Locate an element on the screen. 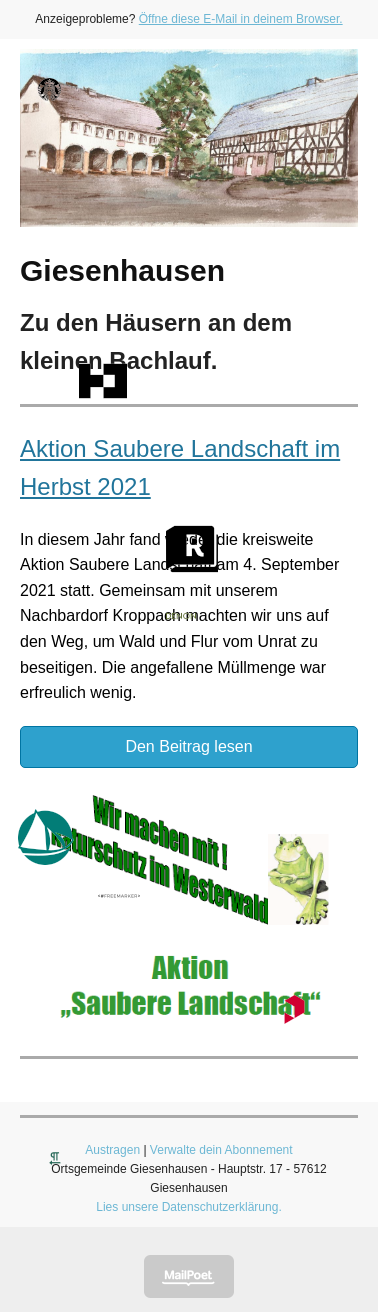 The width and height of the screenshot is (378, 1312). apache freemarker template engine logo is located at coordinates (119, 896).